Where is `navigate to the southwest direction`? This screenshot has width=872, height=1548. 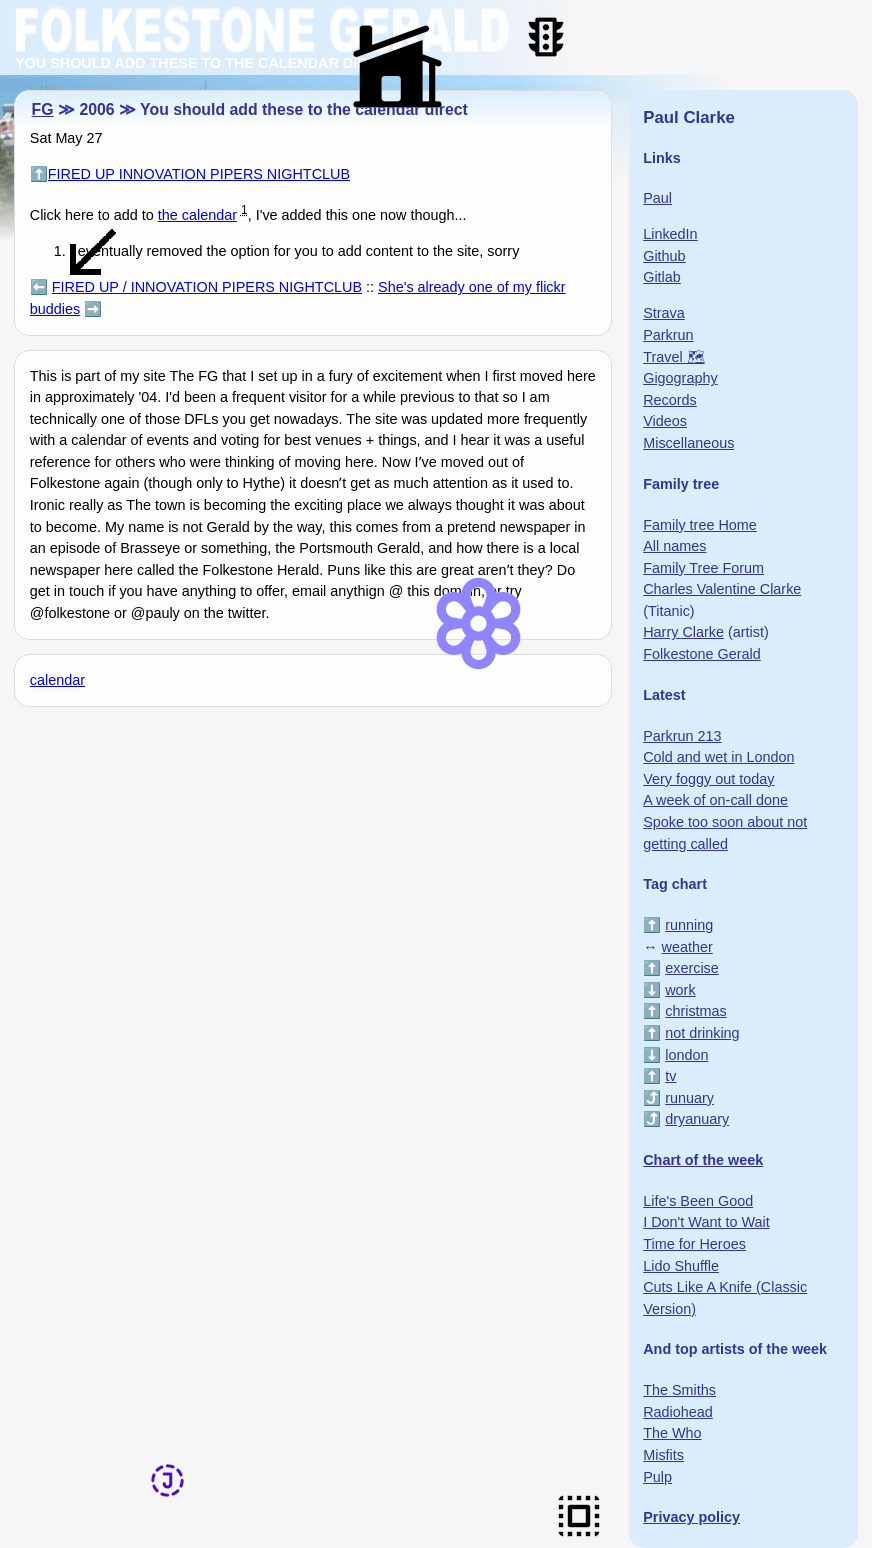
navigate to the southwest direction is located at coordinates (91, 253).